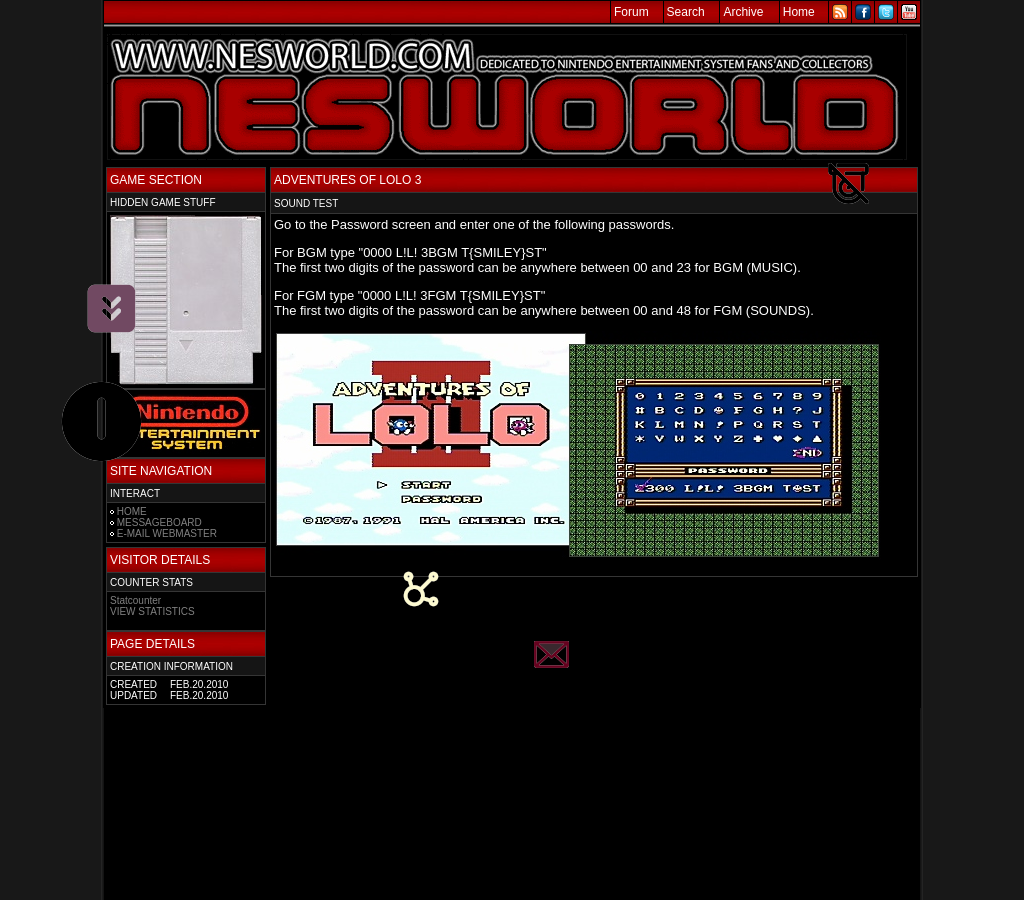  I want to click on cctv camera is disabled or offline, so click(848, 183).